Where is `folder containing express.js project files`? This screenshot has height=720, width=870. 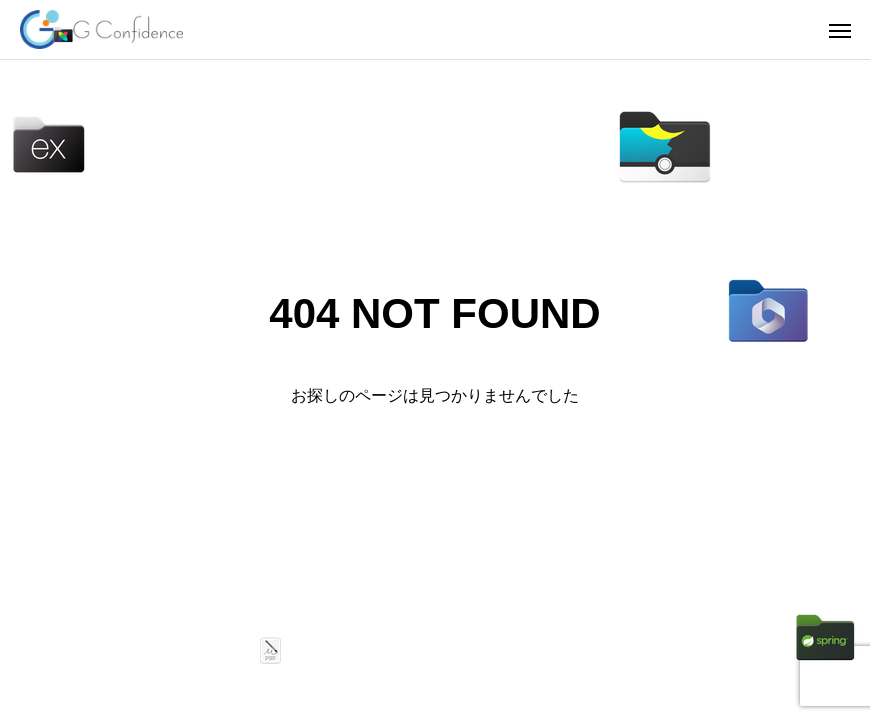
folder containing express.js project files is located at coordinates (48, 146).